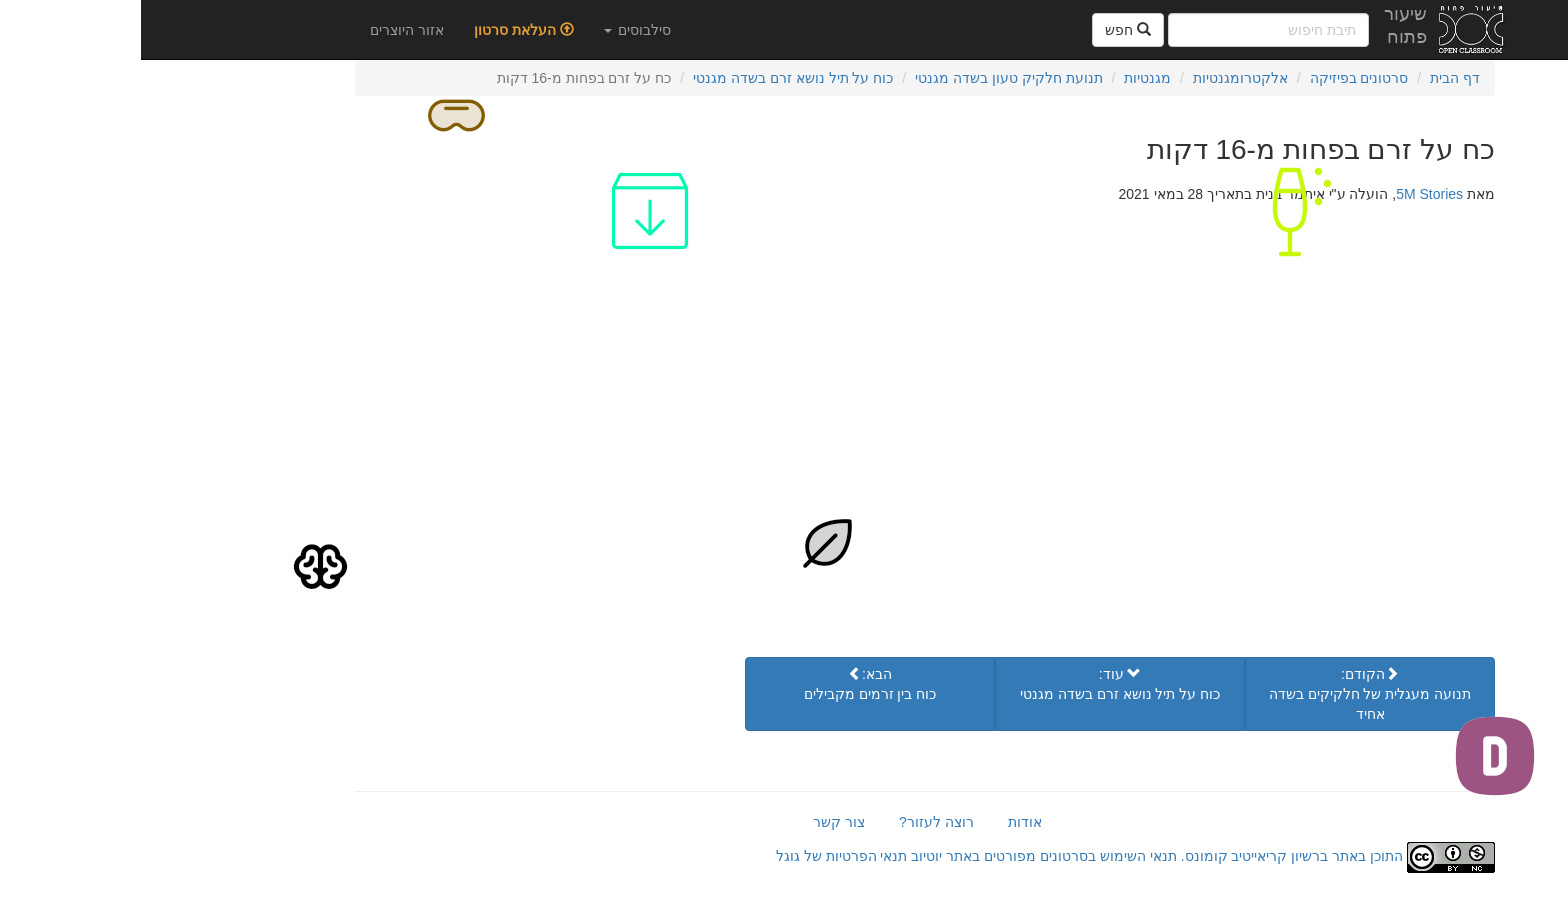 This screenshot has width=1568, height=901. I want to click on access virtual reality or AR settings, so click(456, 115).